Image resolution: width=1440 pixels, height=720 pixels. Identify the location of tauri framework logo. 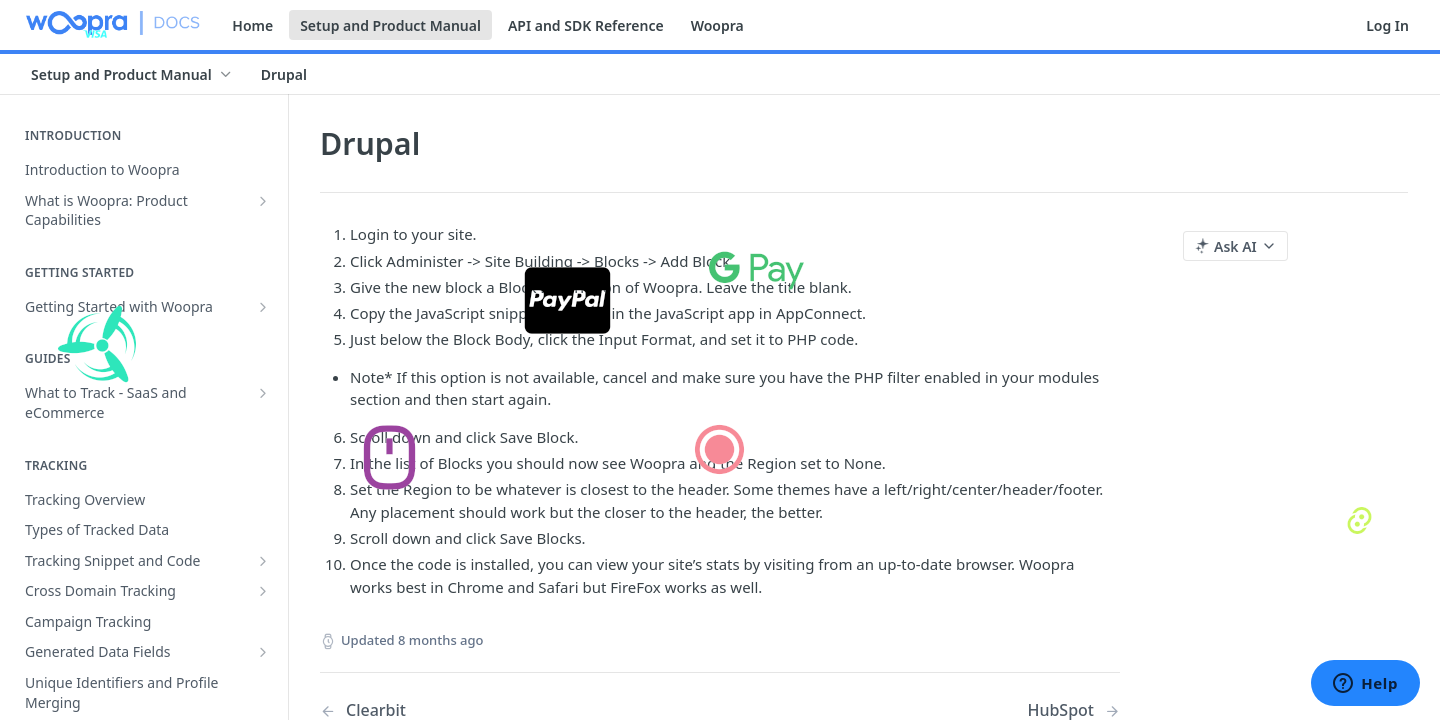
(1359, 520).